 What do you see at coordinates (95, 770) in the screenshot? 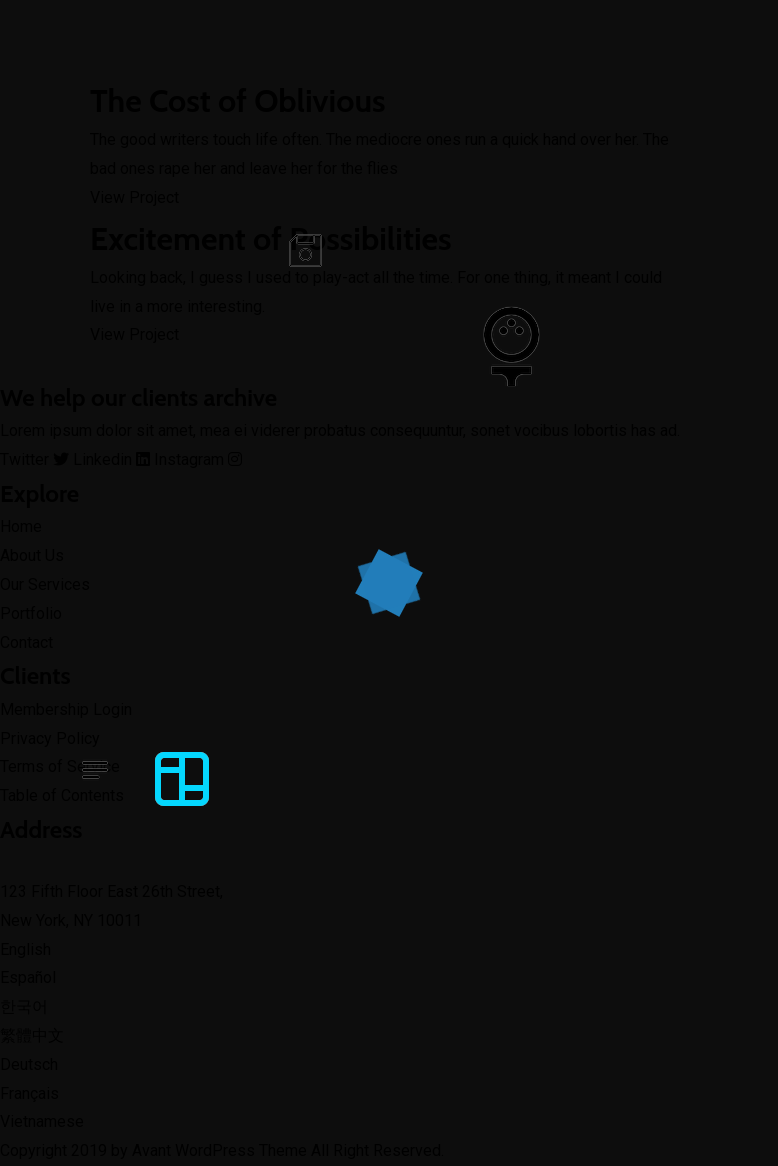
I see `view or edit notes` at bounding box center [95, 770].